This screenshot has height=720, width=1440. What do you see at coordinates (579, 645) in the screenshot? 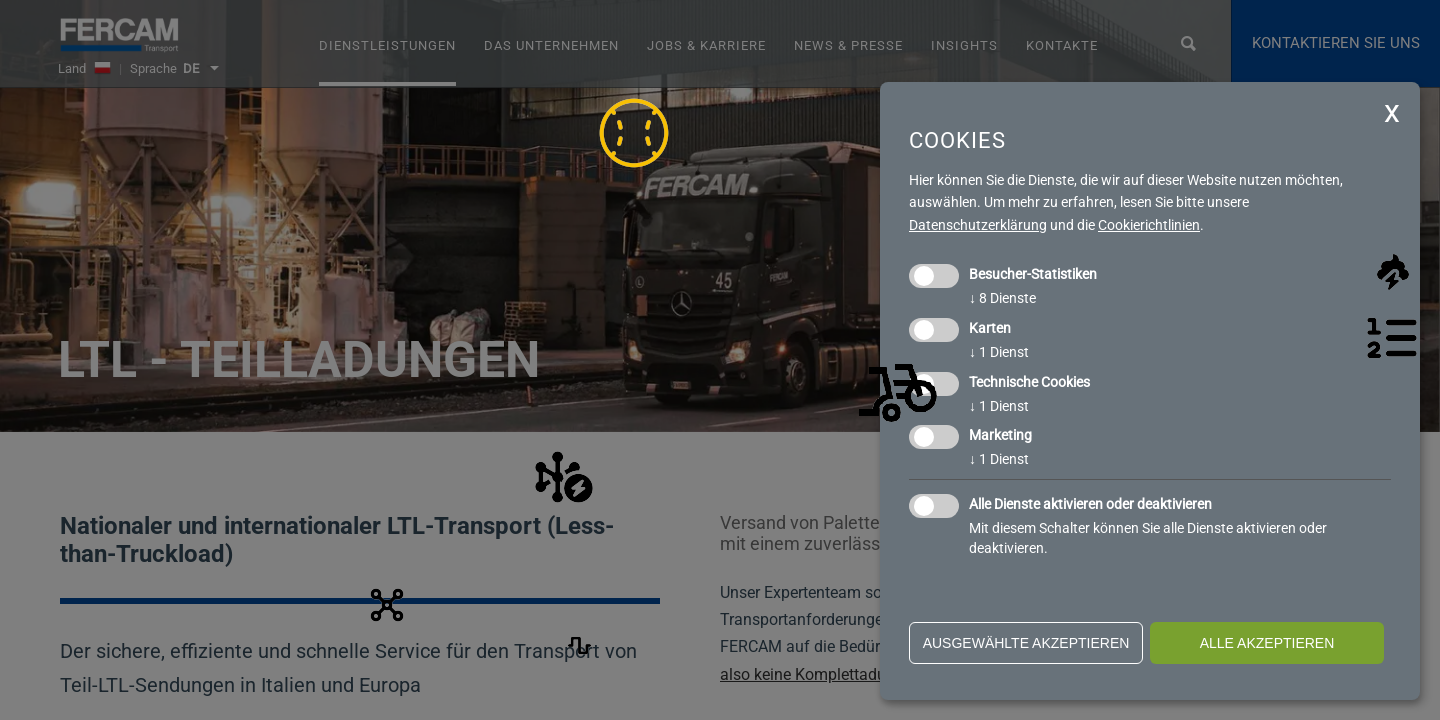
I see `view square wave audio signal` at bounding box center [579, 645].